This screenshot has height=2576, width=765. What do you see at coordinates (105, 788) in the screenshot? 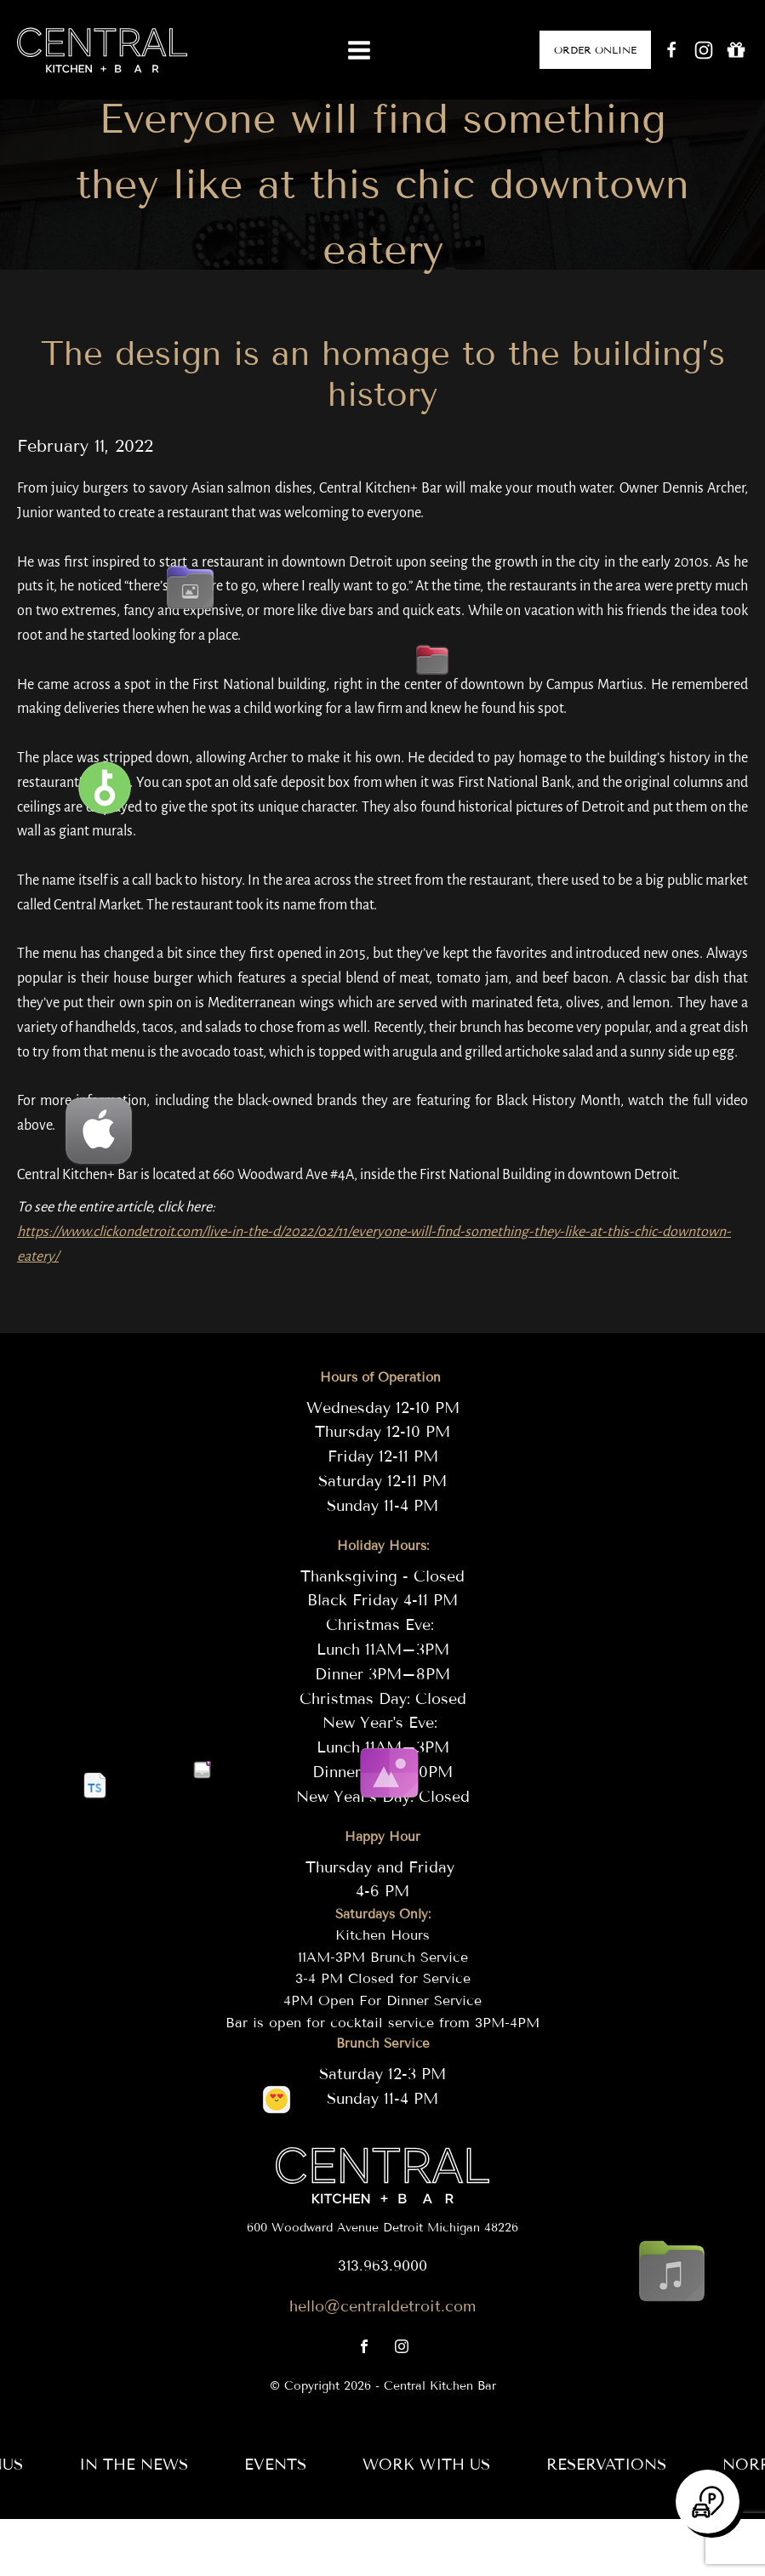
I see `indicates an unlocked or decrypted file/folder` at bounding box center [105, 788].